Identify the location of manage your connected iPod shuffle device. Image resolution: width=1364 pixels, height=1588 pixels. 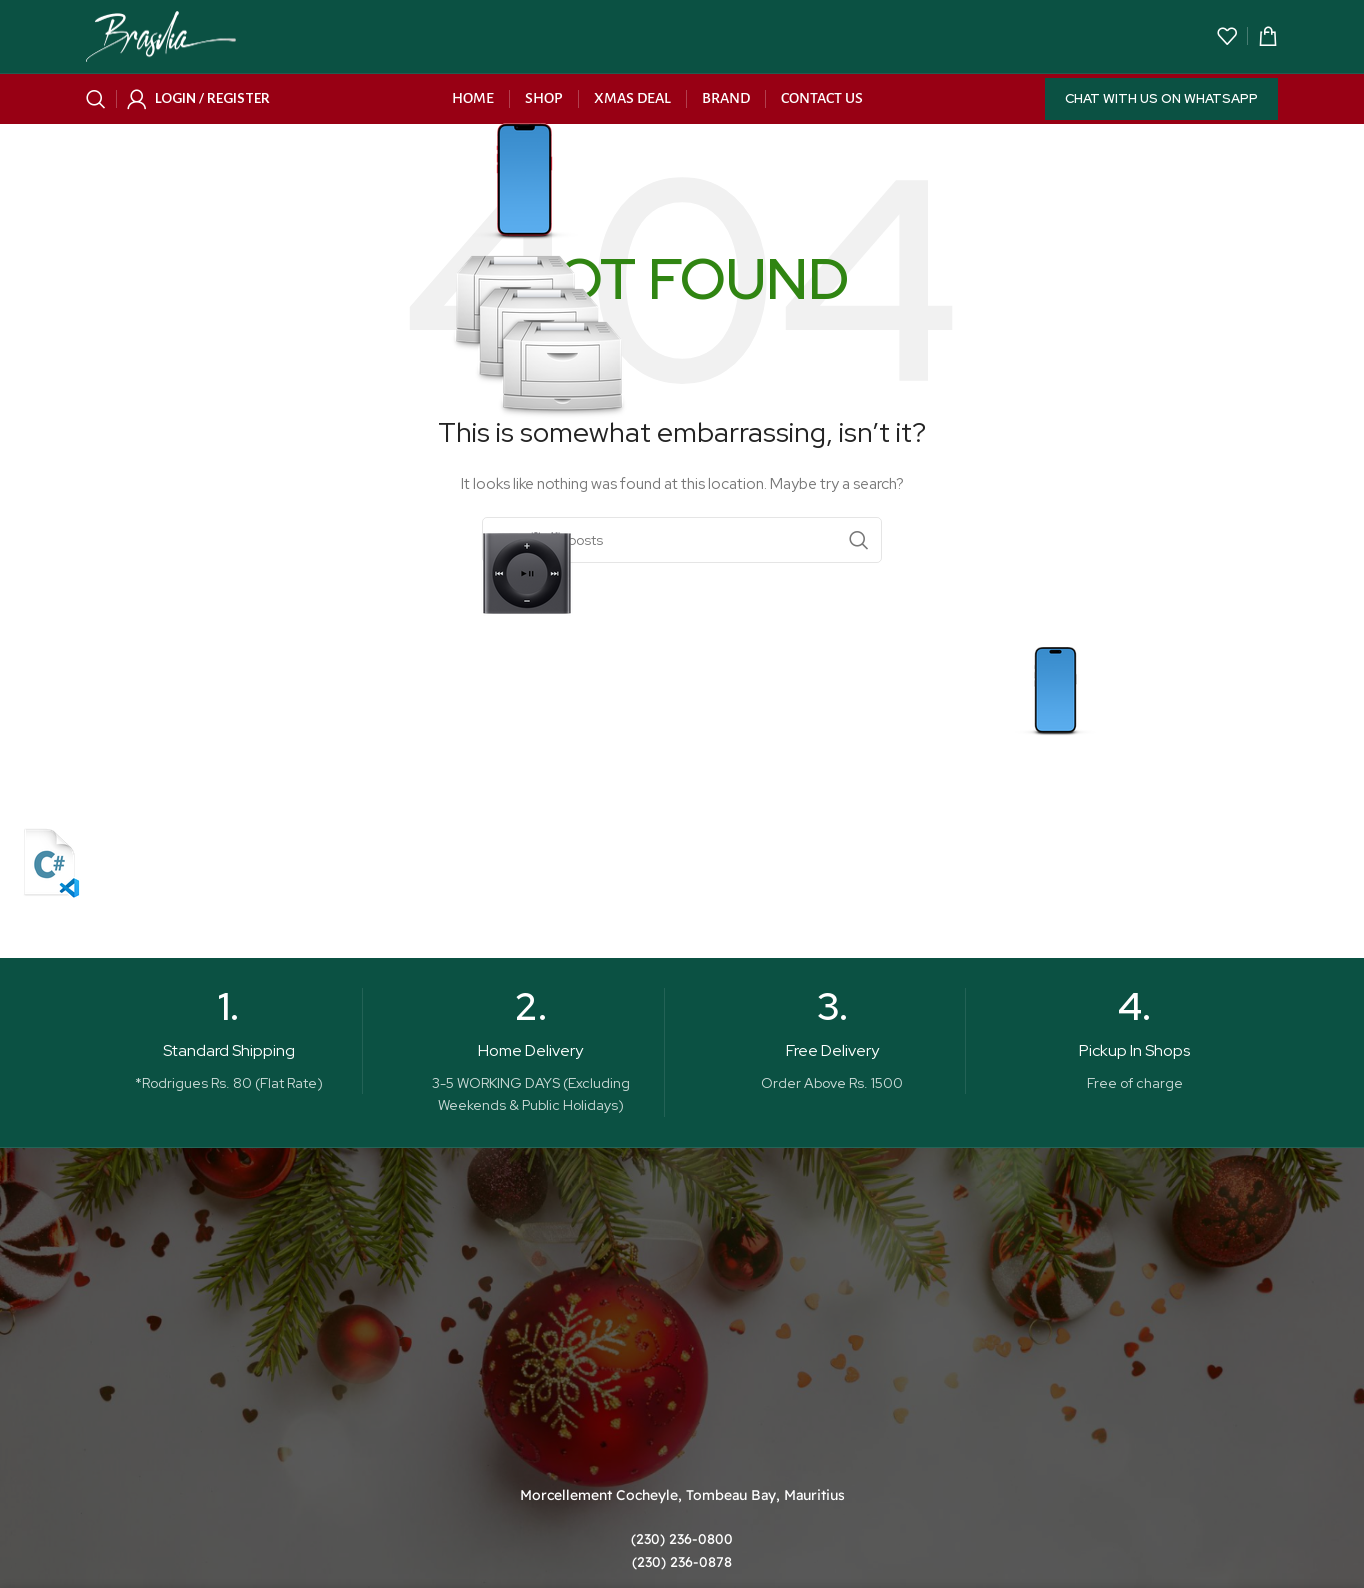
(527, 573).